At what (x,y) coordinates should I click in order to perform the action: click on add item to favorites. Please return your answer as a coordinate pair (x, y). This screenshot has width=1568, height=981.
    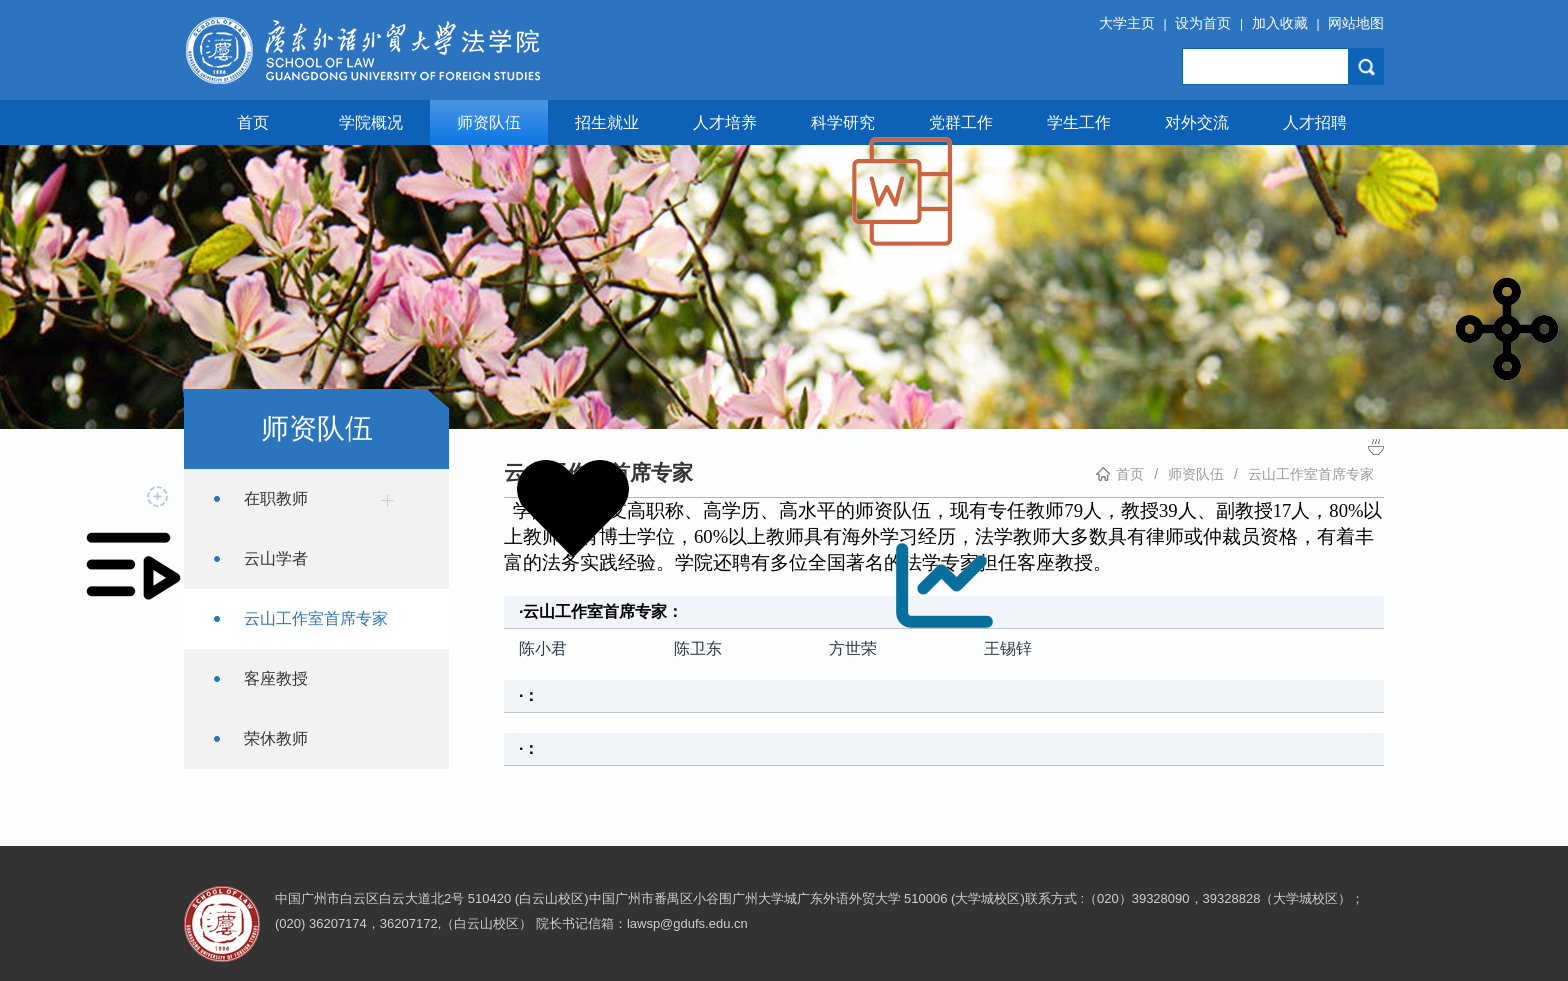
    Looking at the image, I should click on (573, 504).